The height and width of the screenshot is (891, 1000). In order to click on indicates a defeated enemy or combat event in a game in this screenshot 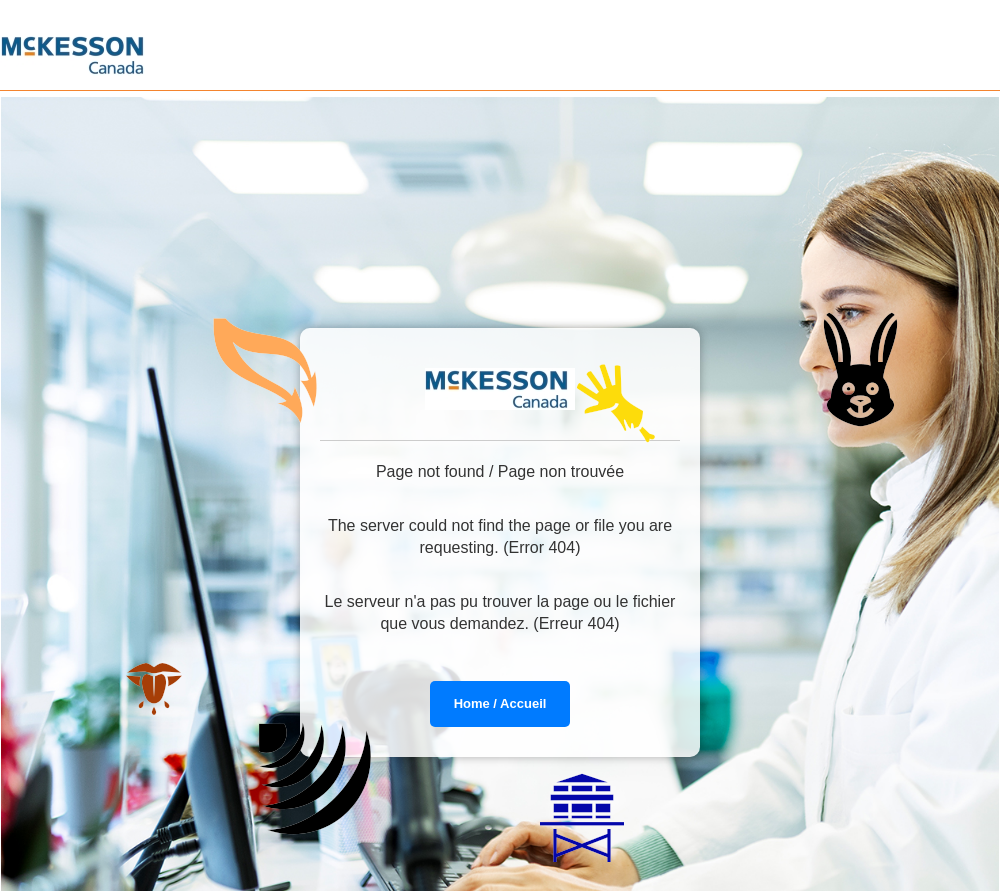, I will do `click(615, 403)`.